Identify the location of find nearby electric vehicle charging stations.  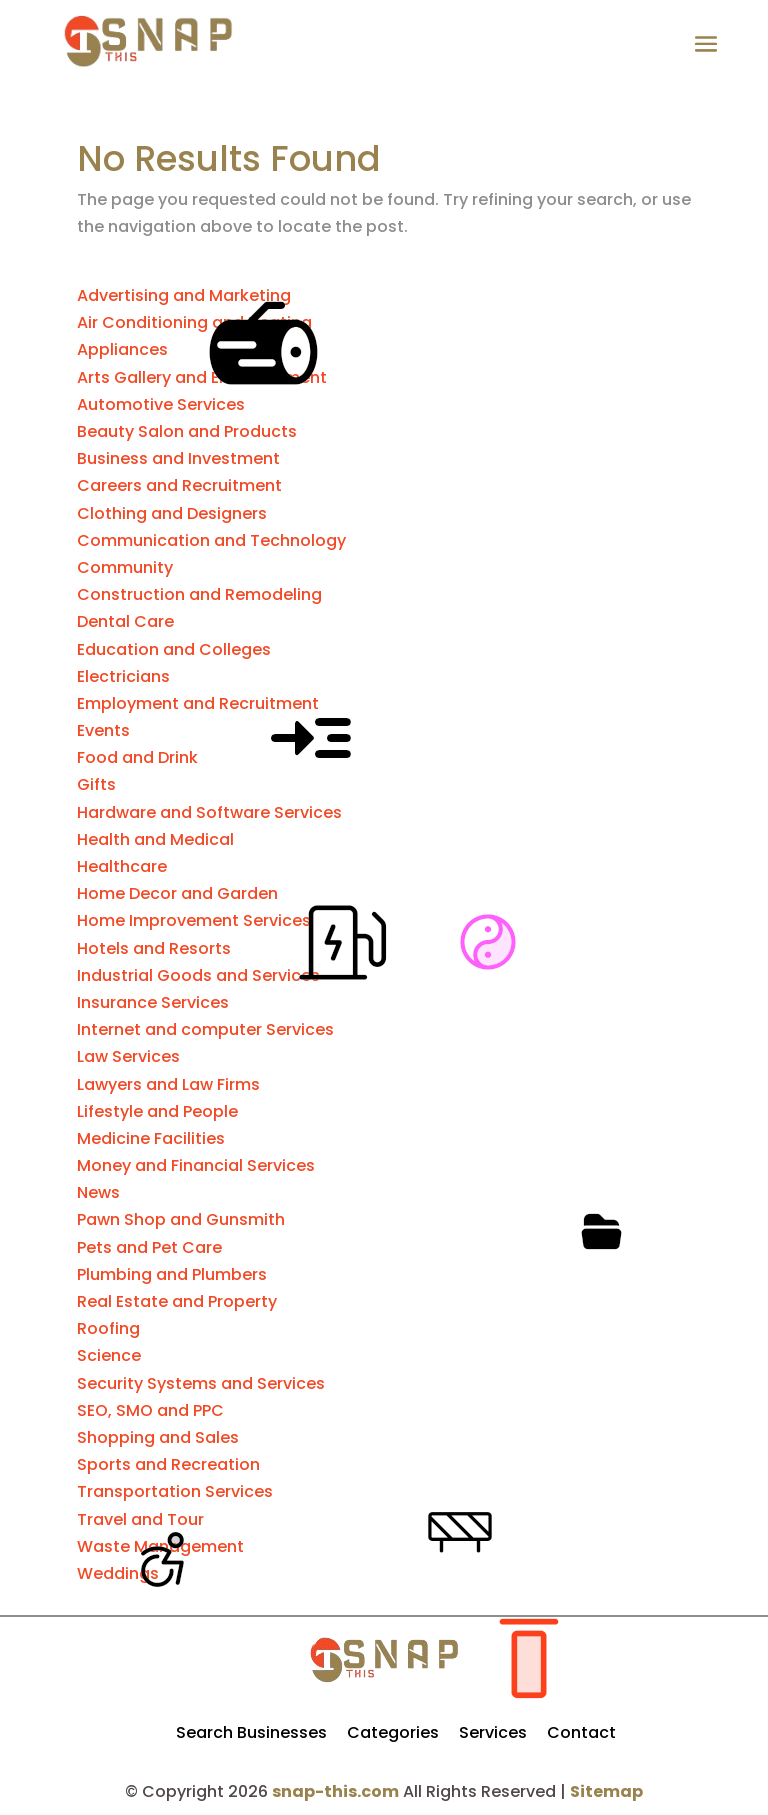
(339, 942).